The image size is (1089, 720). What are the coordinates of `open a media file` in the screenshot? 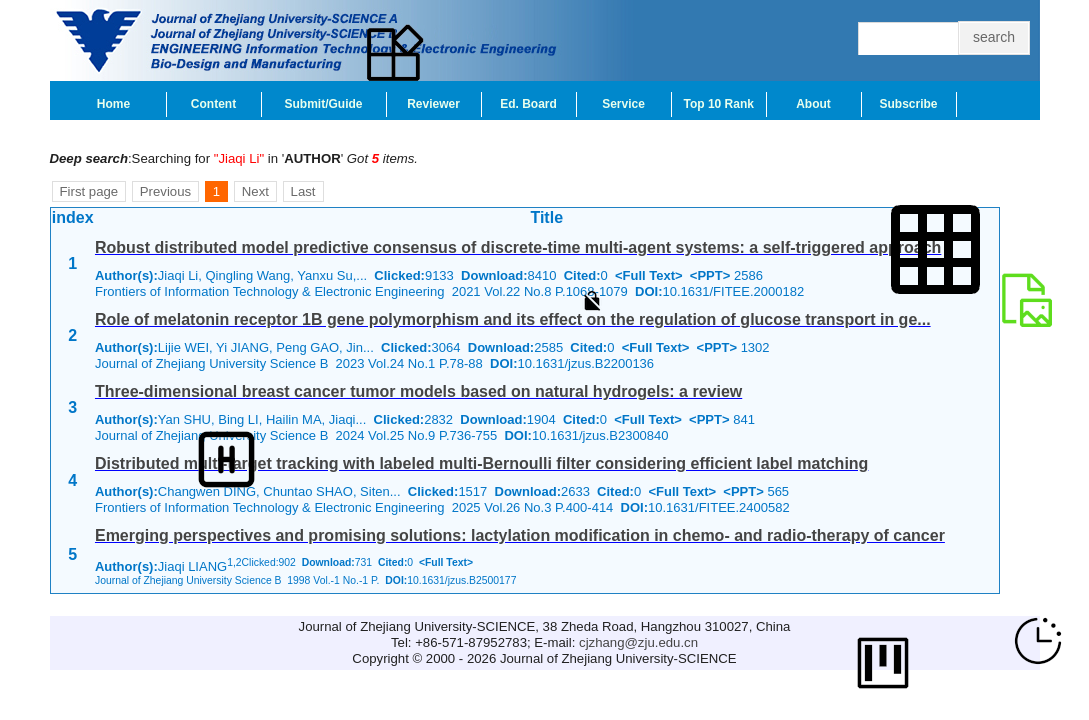 It's located at (1023, 298).